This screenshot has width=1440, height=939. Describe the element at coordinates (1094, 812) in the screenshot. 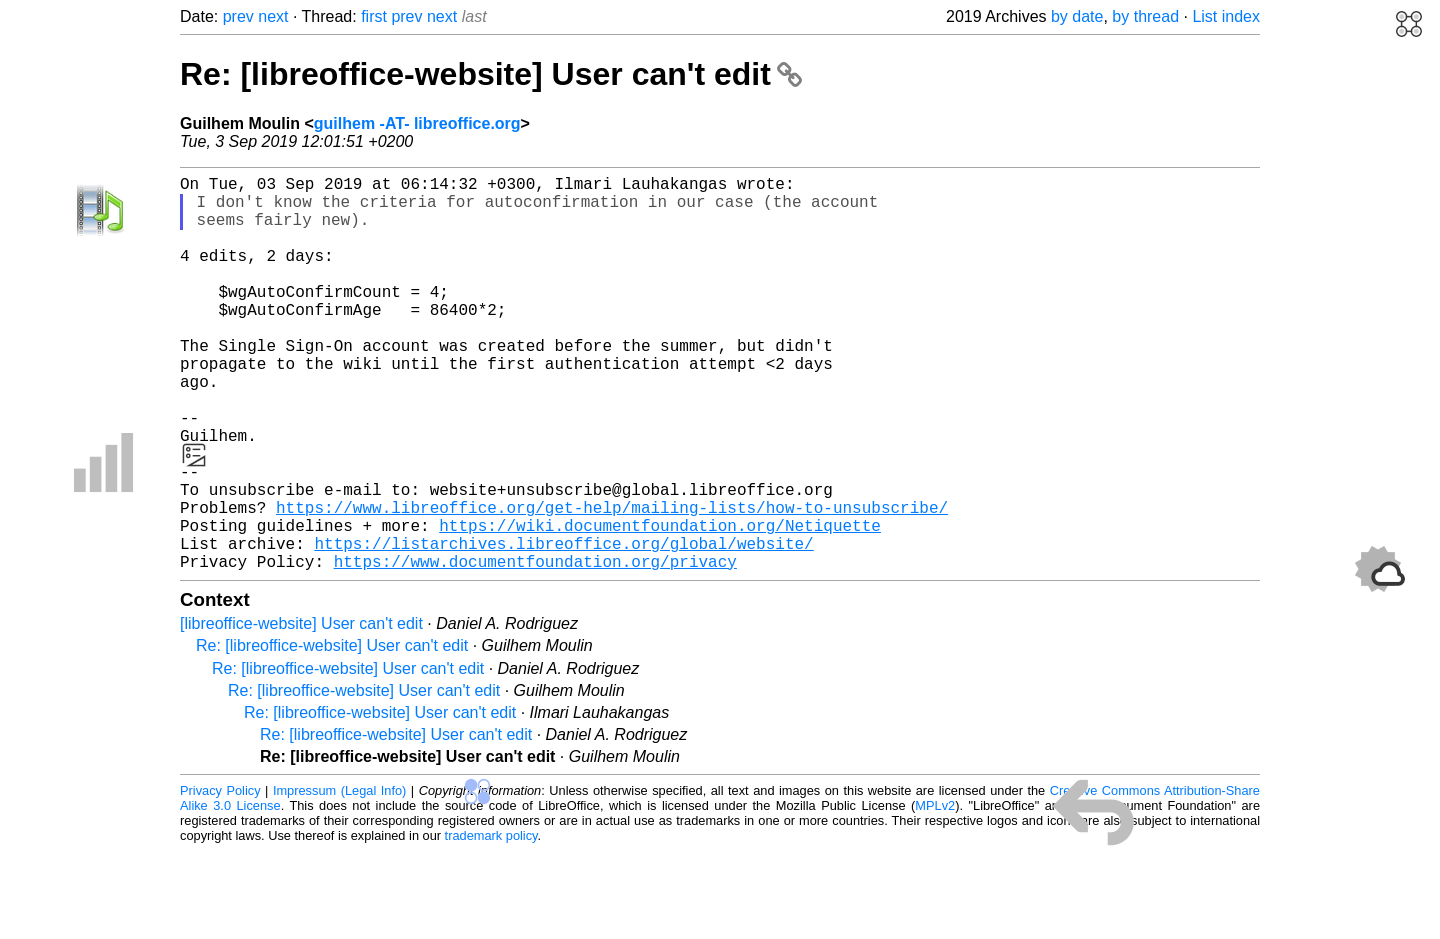

I see `undo the last action` at that location.